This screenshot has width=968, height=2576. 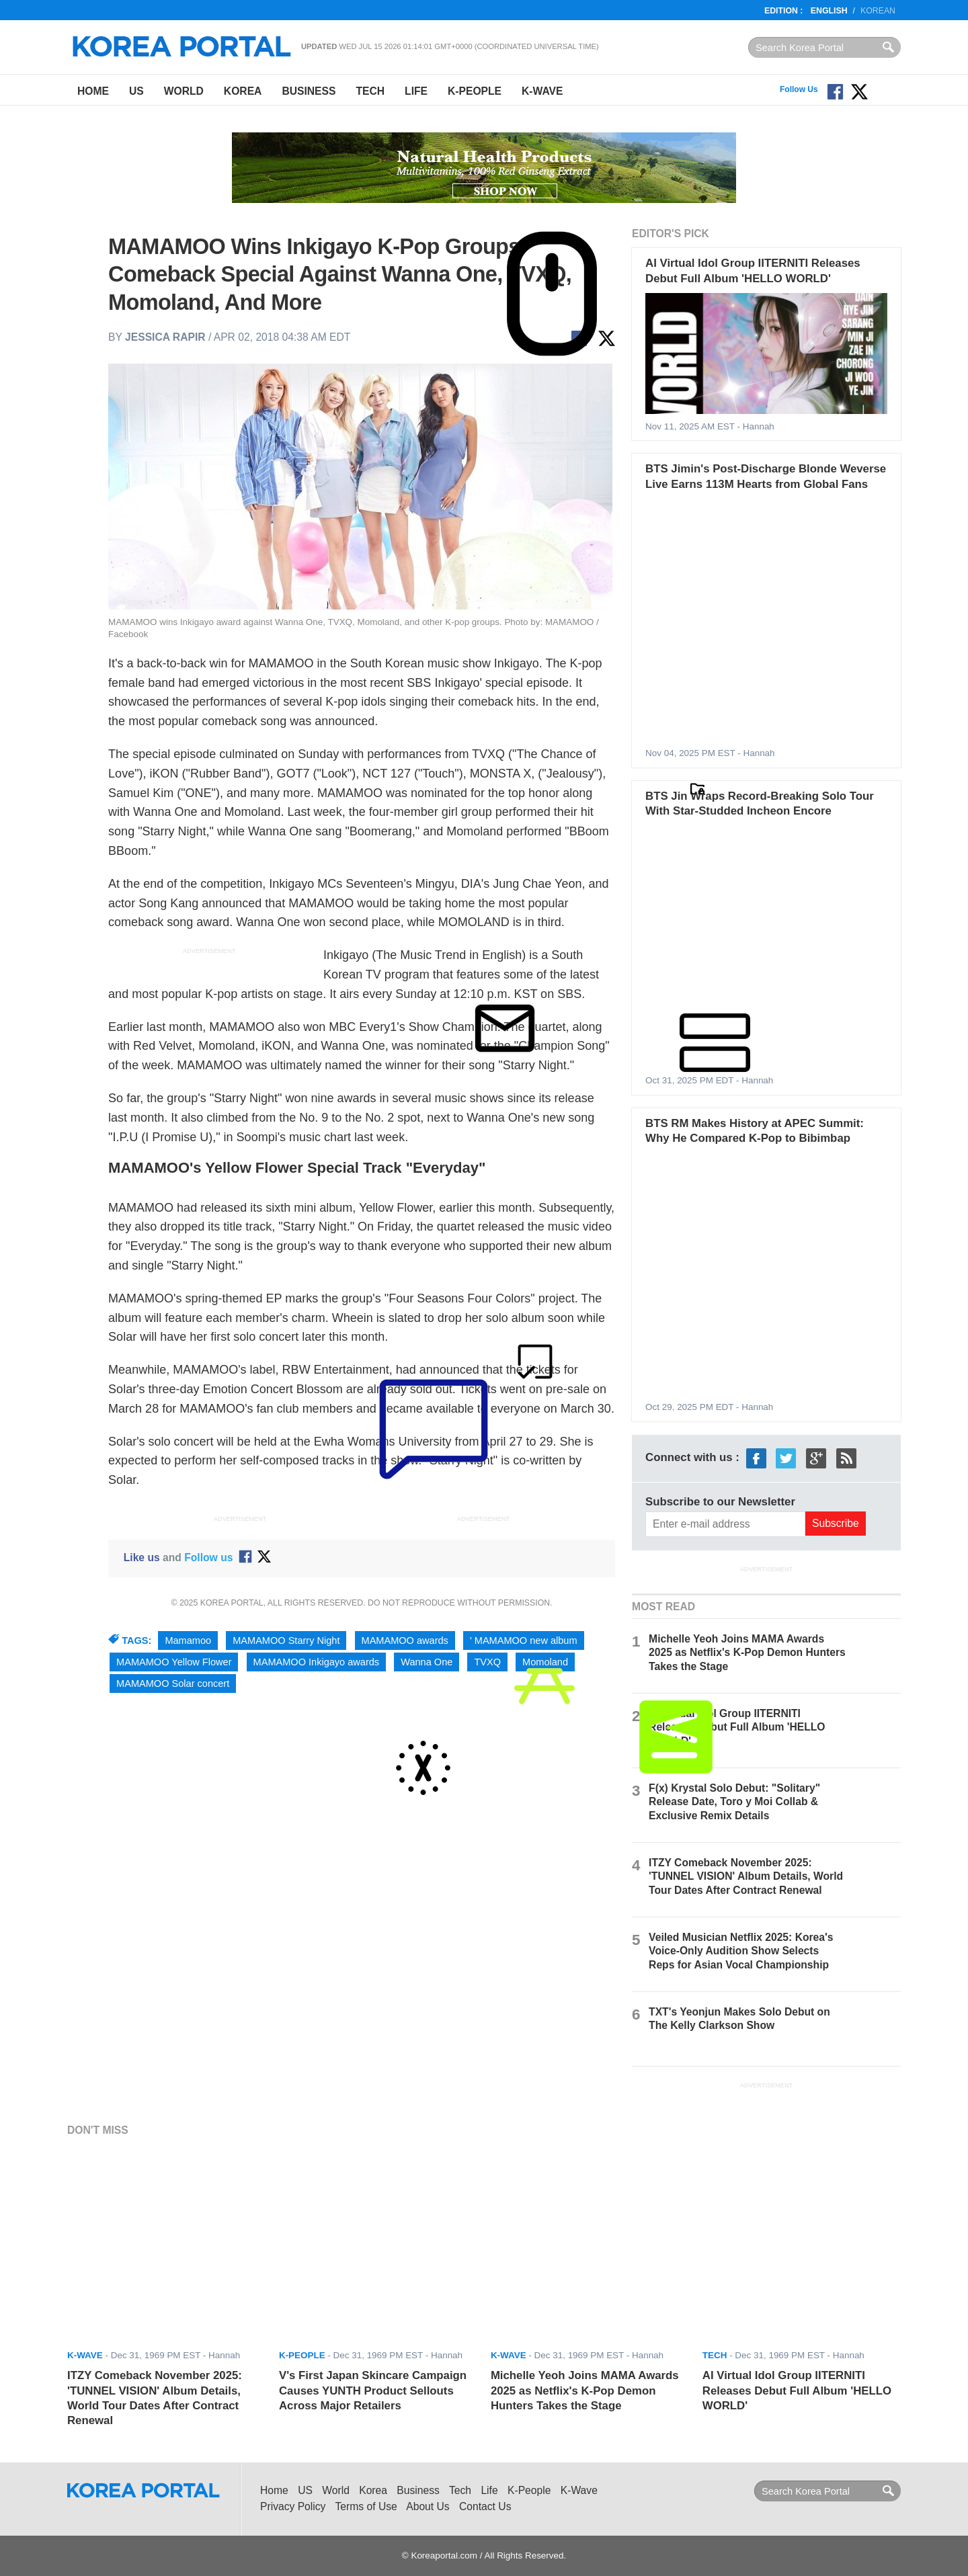 I want to click on access a password-protected folder, so click(x=697, y=788).